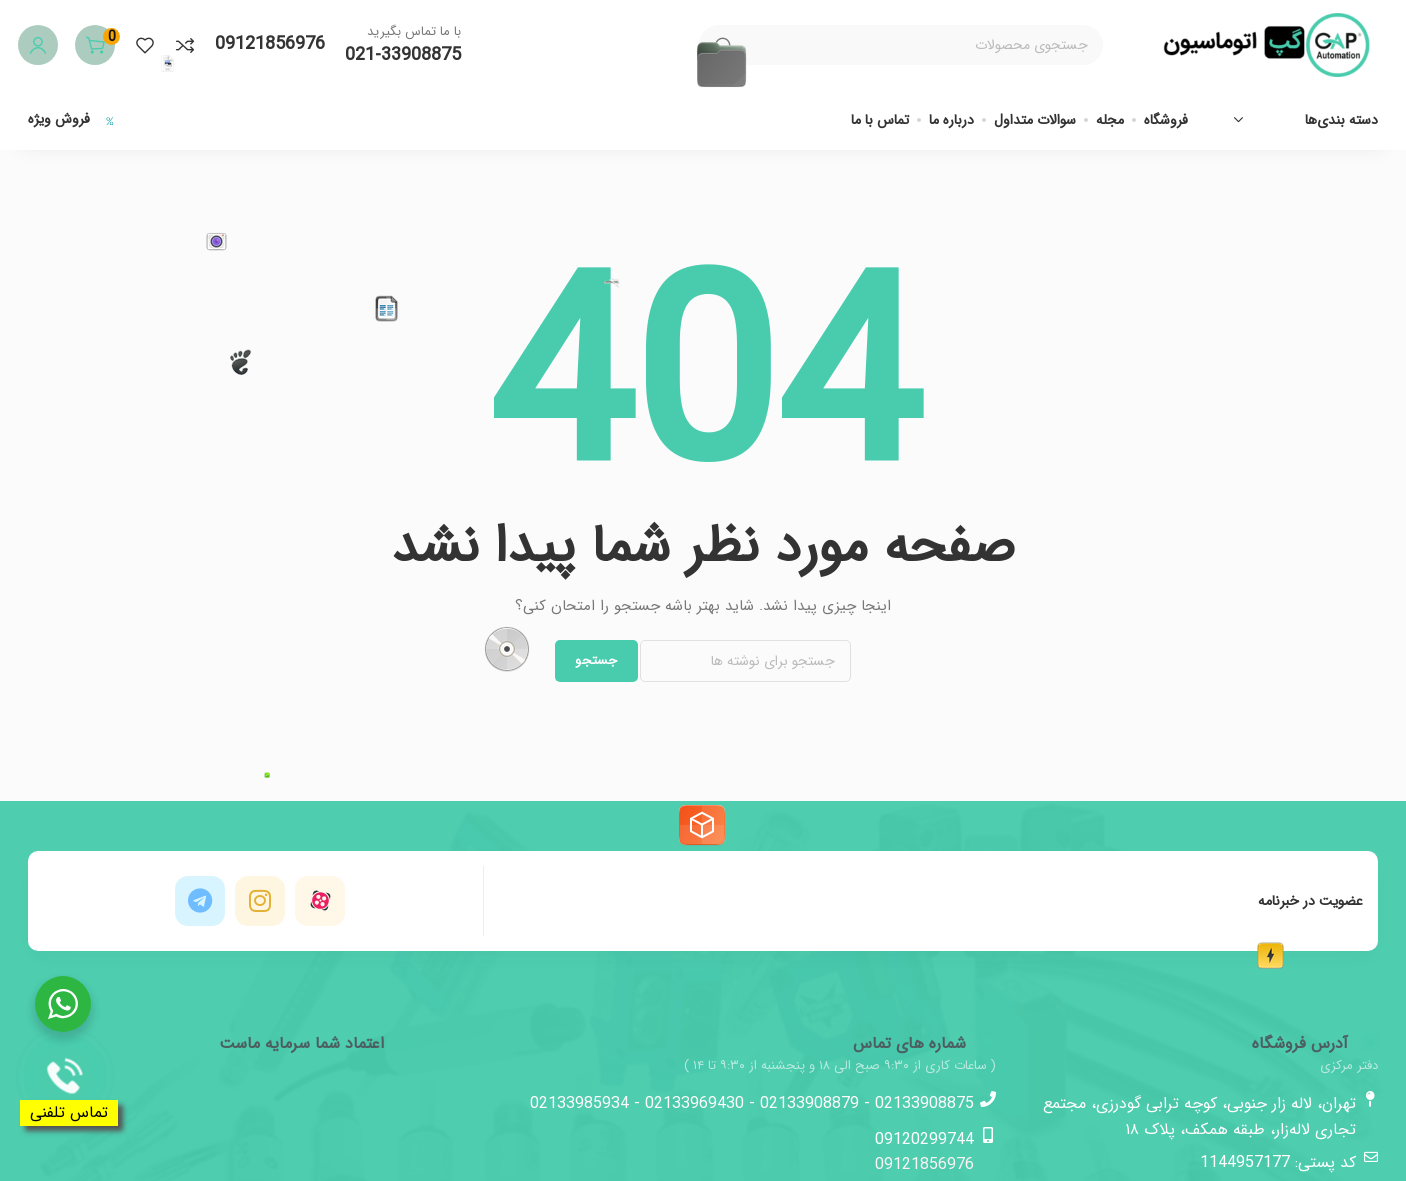 This screenshot has height=1181, width=1406. What do you see at coordinates (507, 649) in the screenshot?
I see `access DVD-RW drive or disc` at bounding box center [507, 649].